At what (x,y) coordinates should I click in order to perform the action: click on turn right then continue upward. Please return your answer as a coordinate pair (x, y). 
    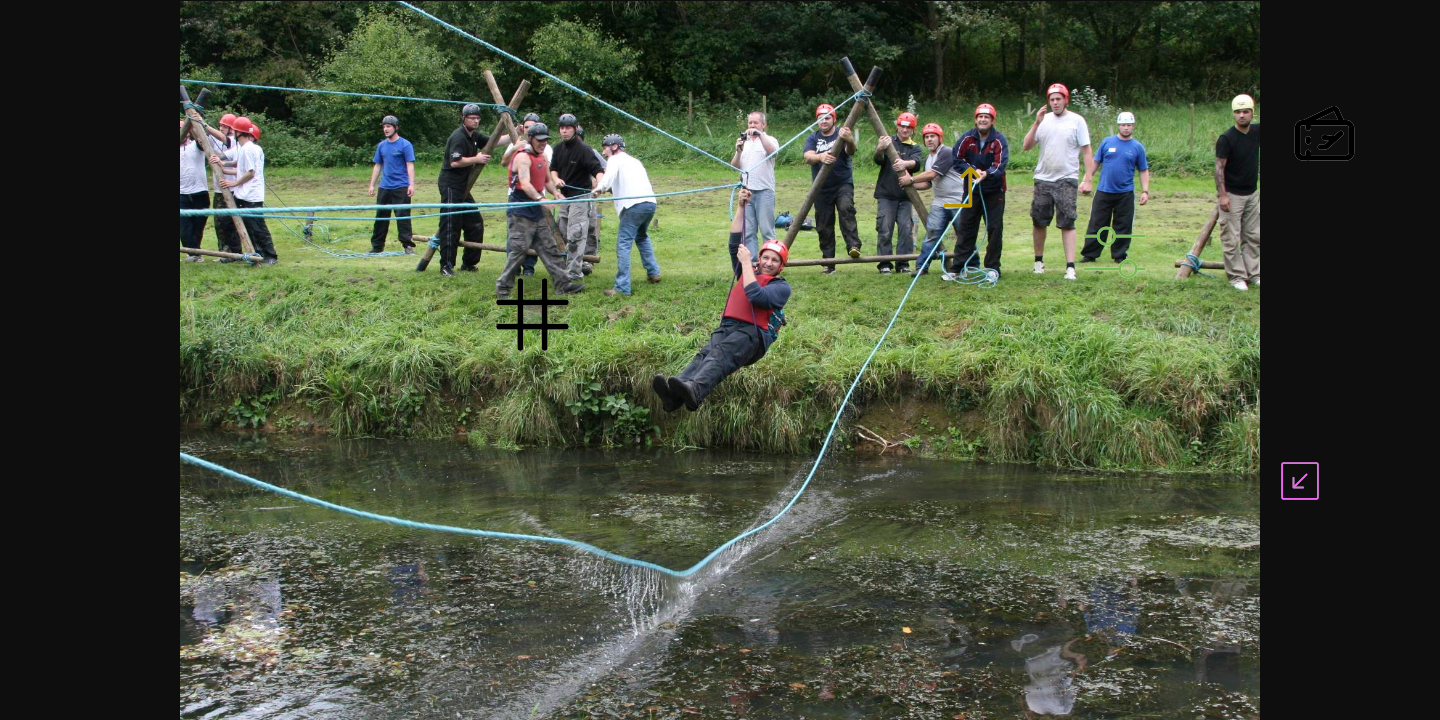
    Looking at the image, I should click on (962, 187).